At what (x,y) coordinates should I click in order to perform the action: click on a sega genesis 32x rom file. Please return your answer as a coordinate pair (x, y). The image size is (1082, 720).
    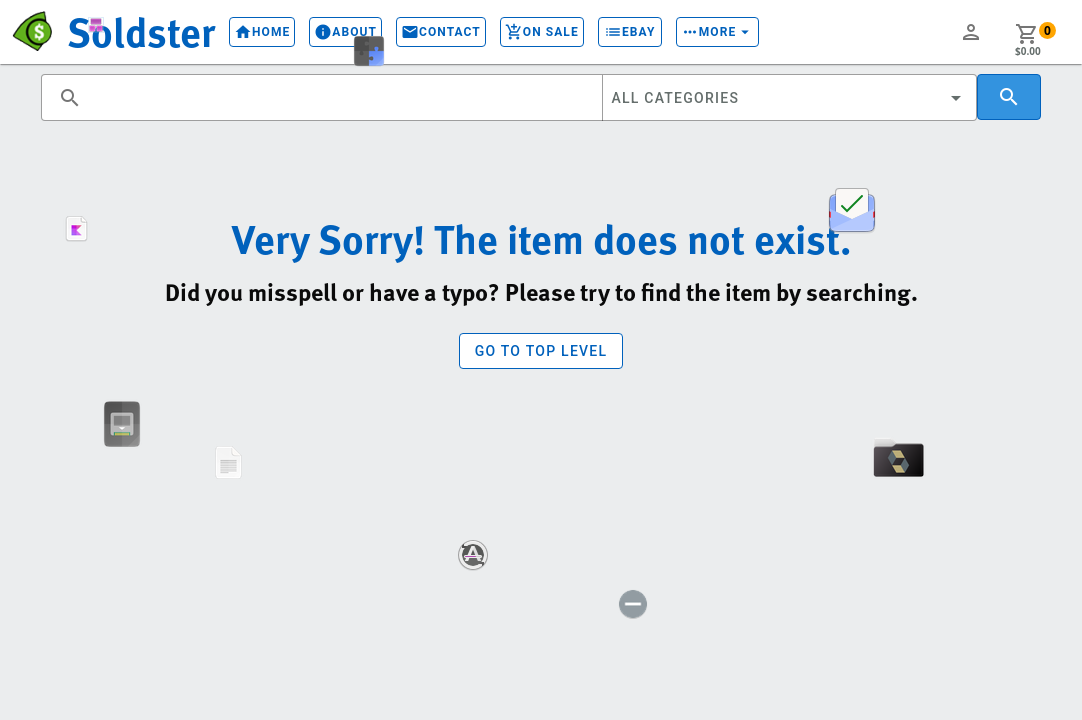
    Looking at the image, I should click on (122, 424).